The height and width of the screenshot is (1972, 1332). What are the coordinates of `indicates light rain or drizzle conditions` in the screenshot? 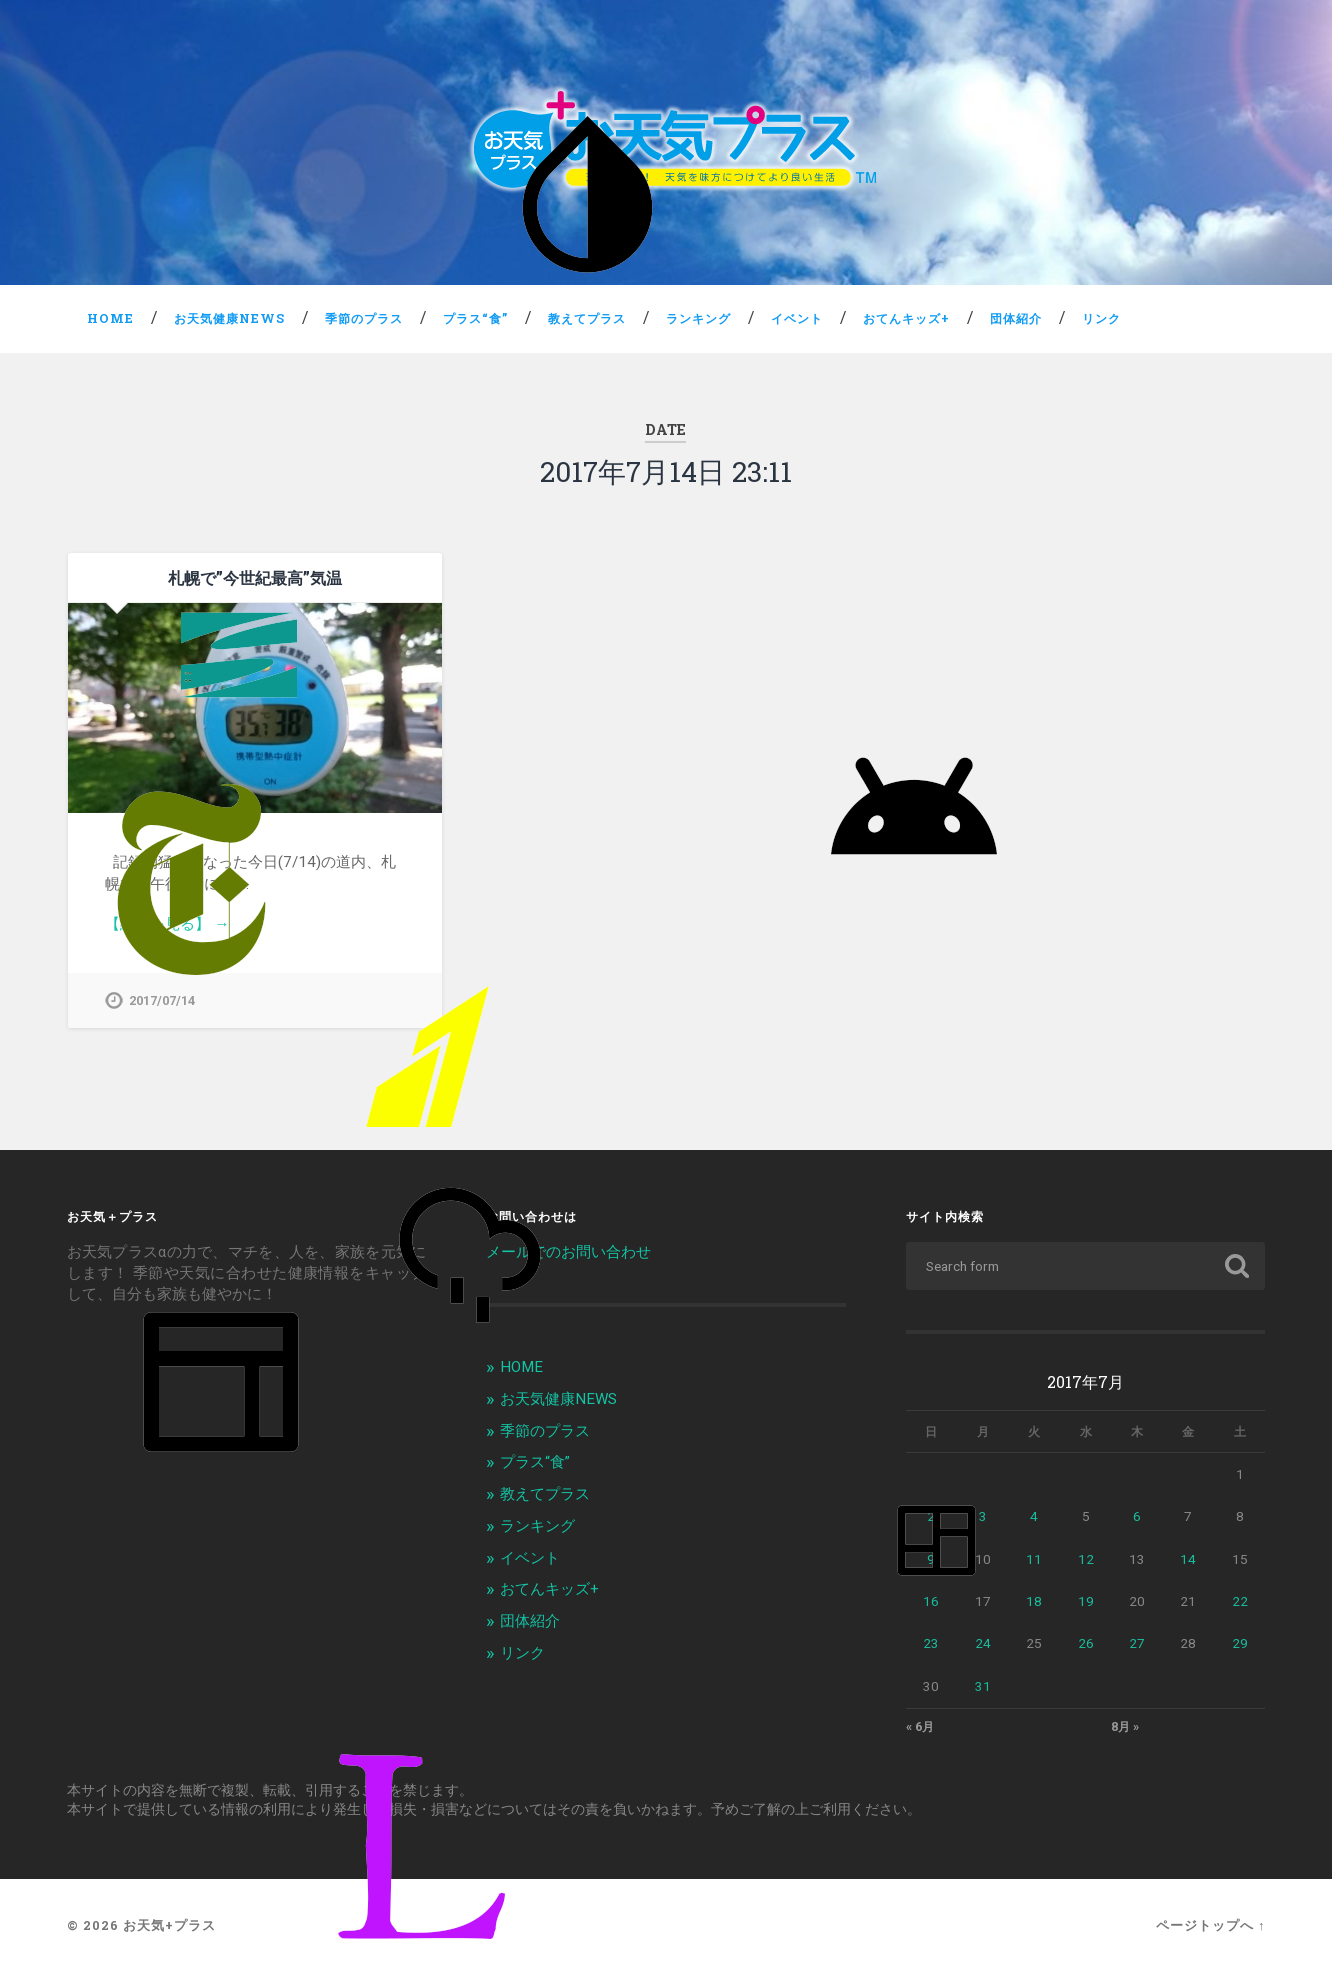 It's located at (470, 1252).